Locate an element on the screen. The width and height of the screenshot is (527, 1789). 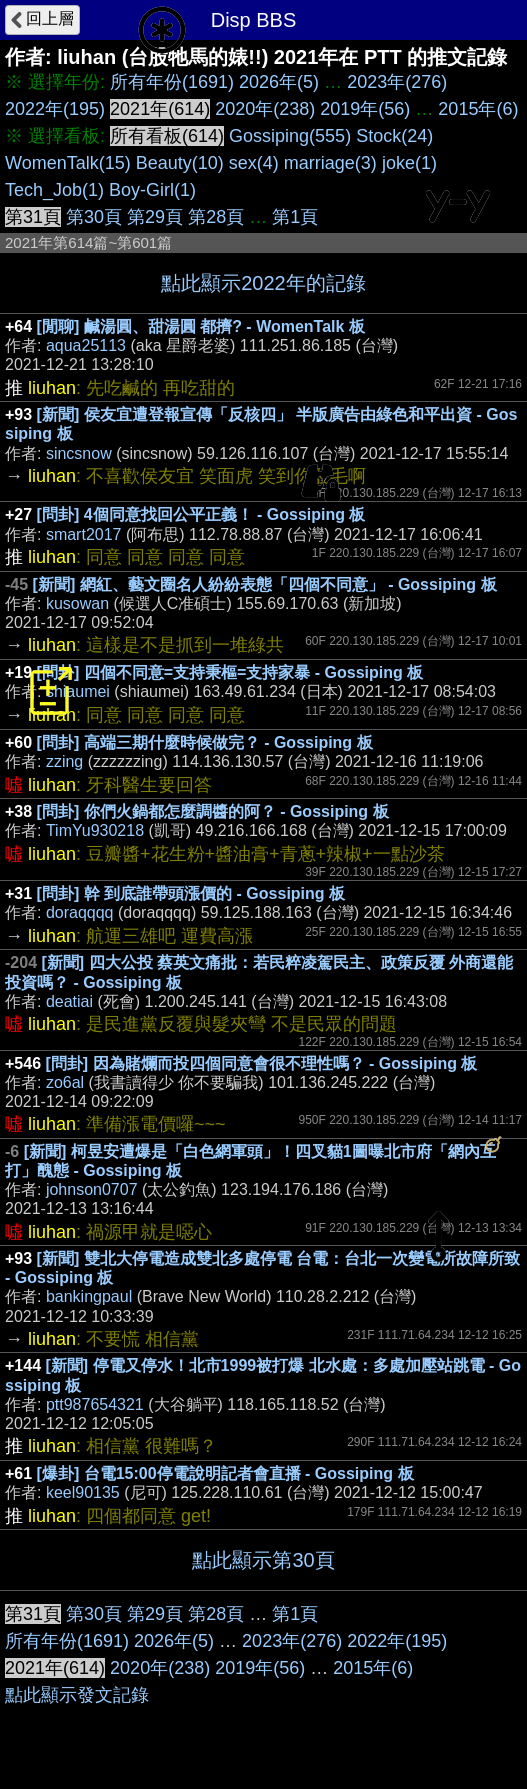
go to active editing session is located at coordinates (49, 692).